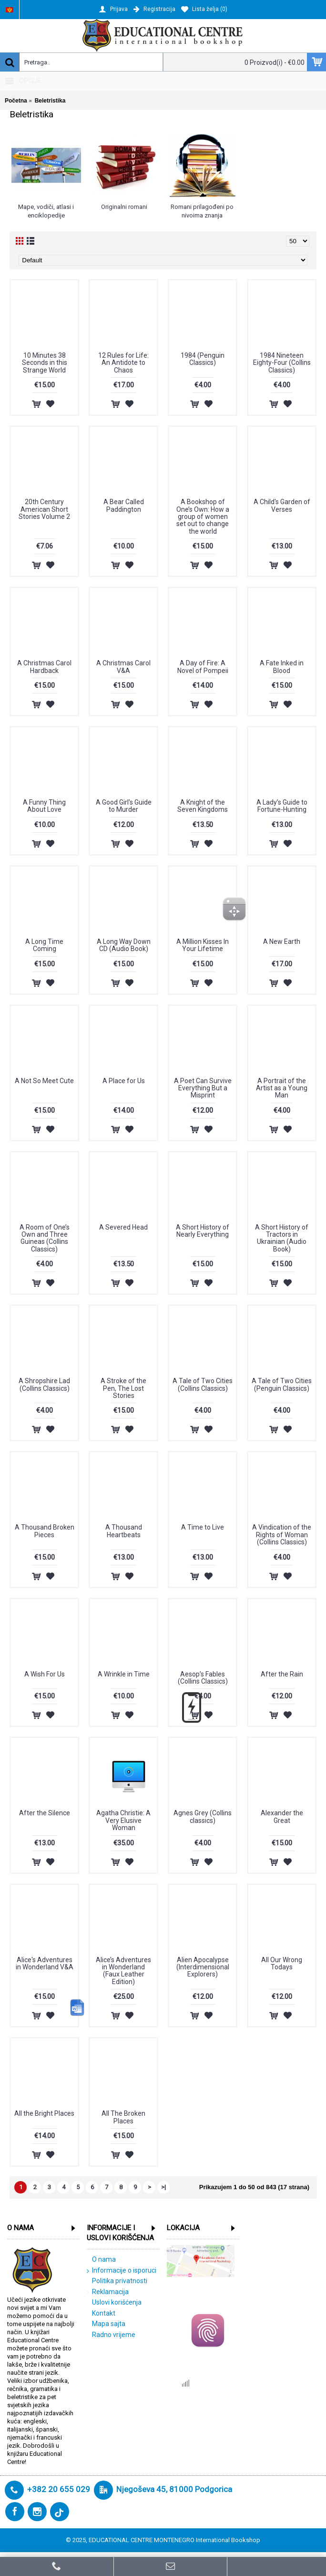  Describe the element at coordinates (129, 1777) in the screenshot. I see `play video content on your television or monitor` at that location.